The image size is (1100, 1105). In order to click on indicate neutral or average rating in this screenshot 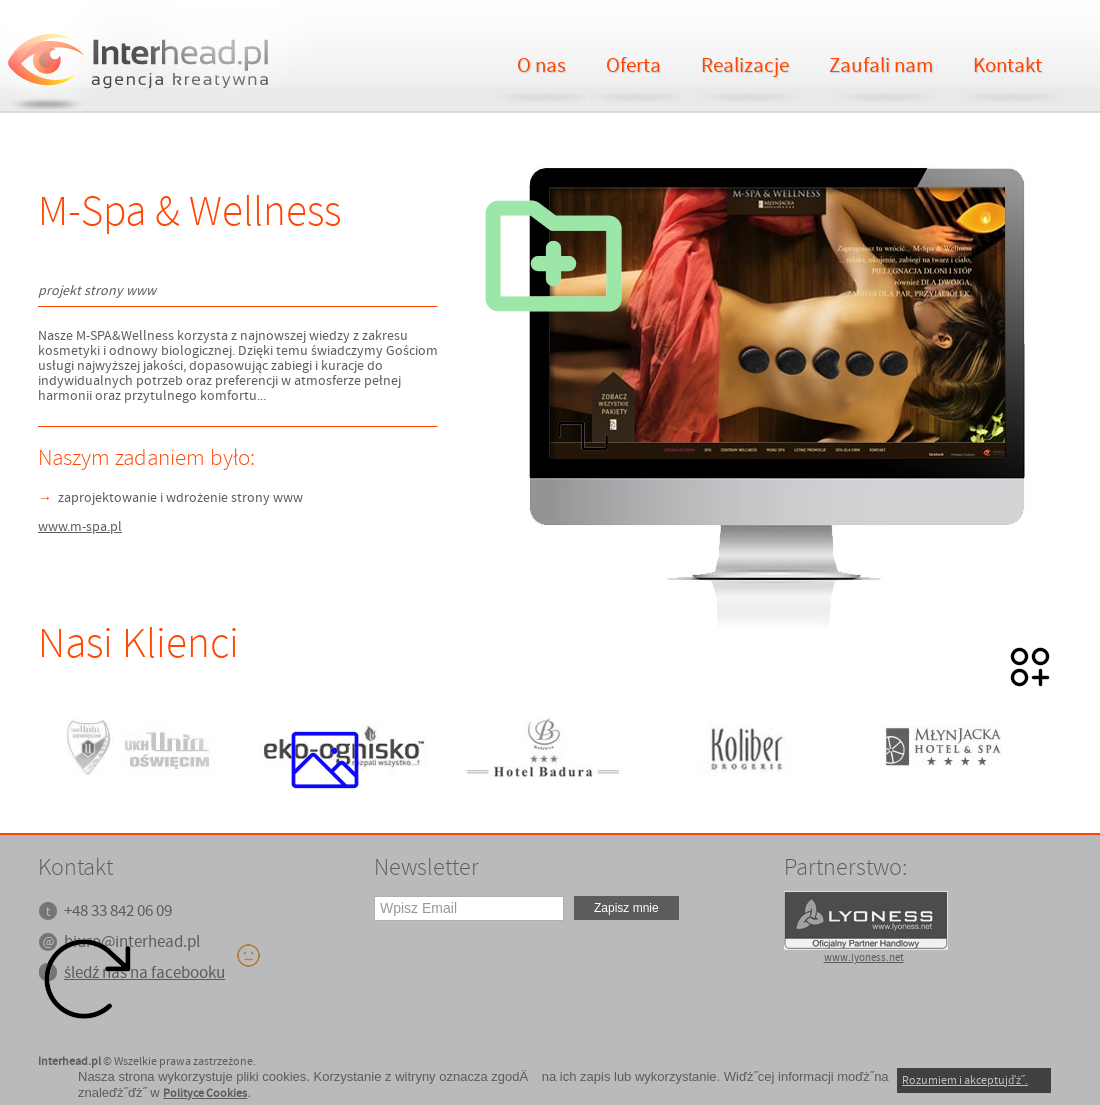, I will do `click(248, 955)`.